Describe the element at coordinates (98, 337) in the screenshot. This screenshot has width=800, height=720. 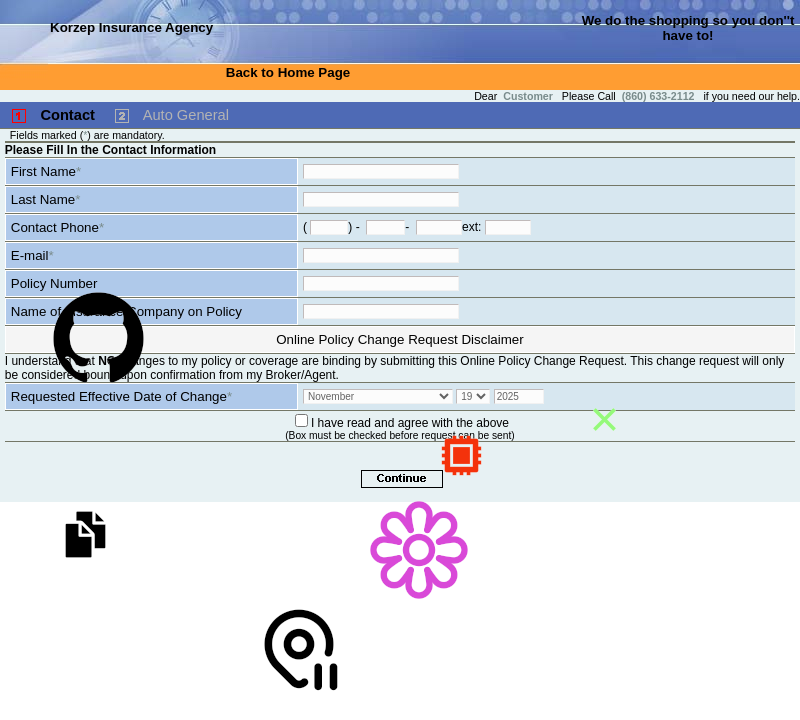
I see `view project on GitHub` at that location.